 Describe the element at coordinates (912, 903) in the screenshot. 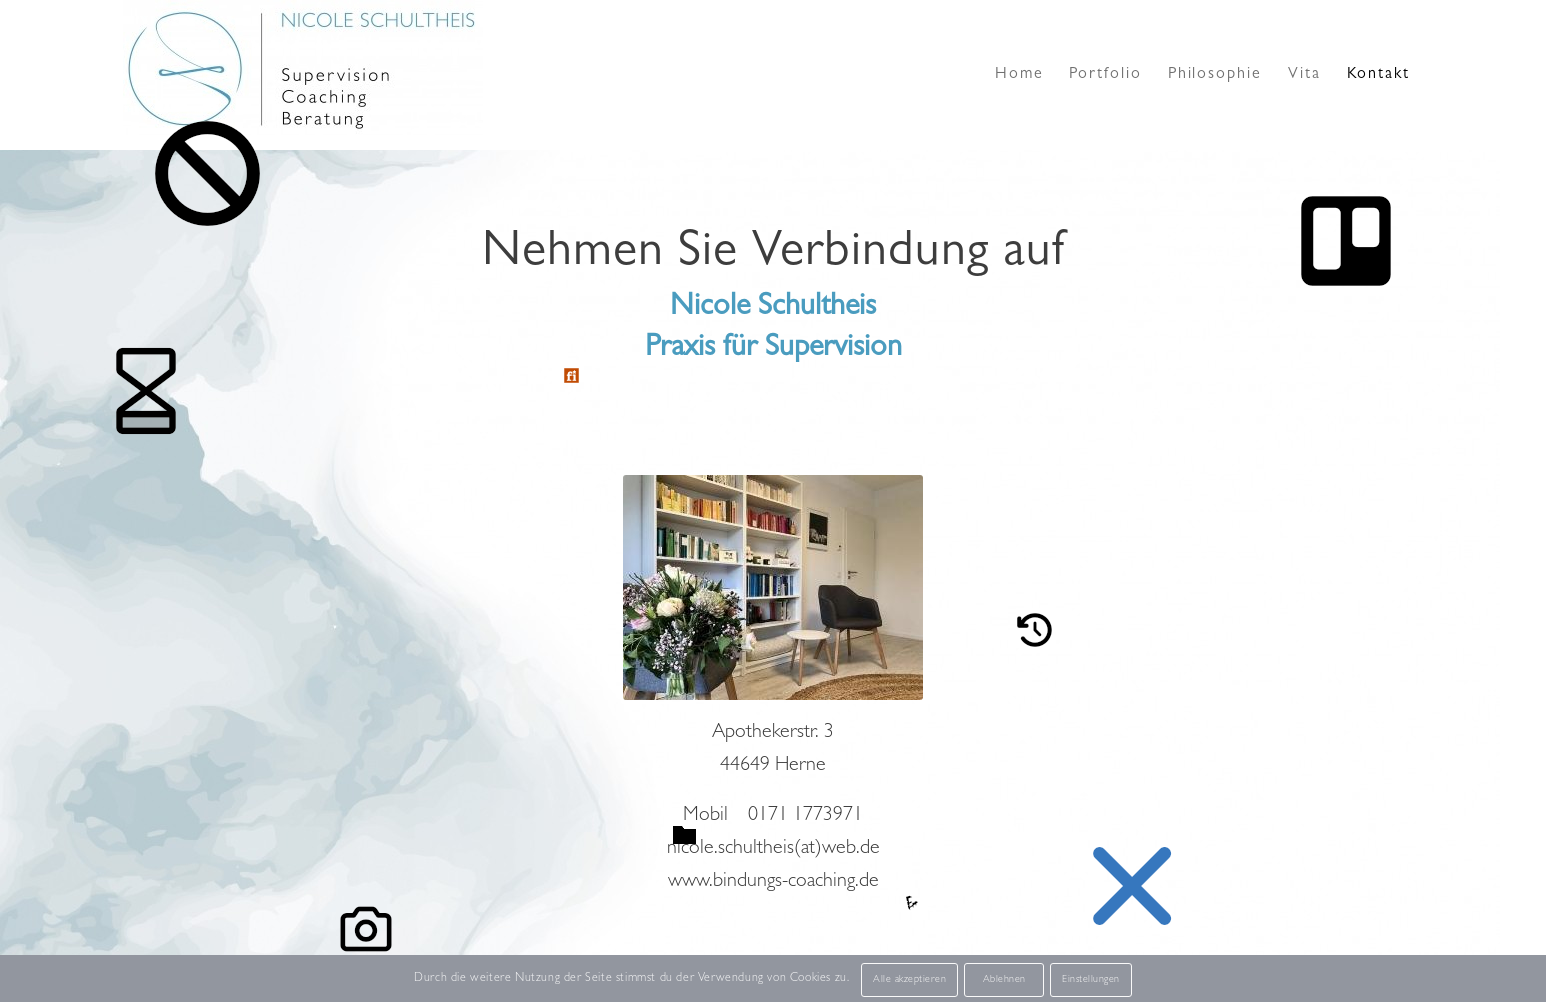

I see `linode cloud hosting service logo` at that location.